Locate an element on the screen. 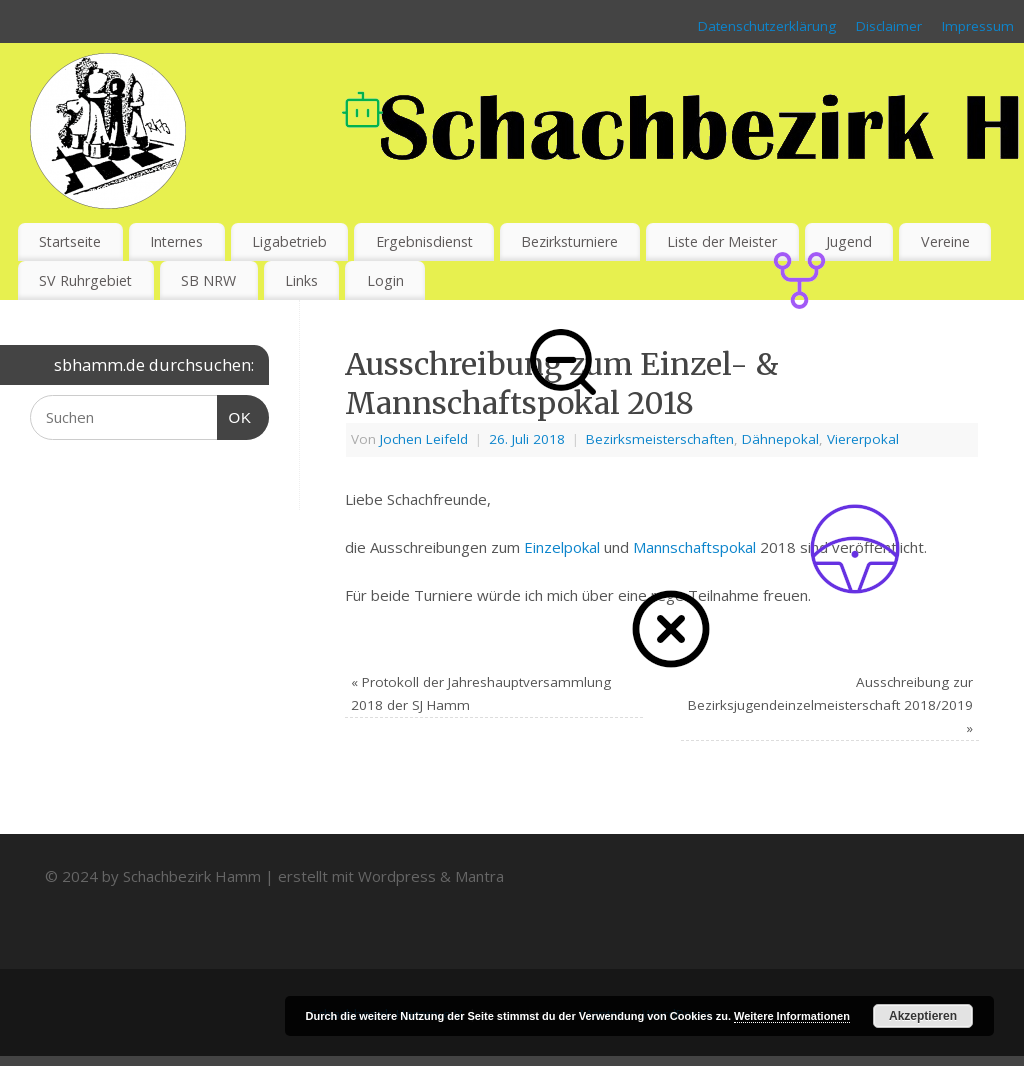  access driving or navigation mode is located at coordinates (855, 549).